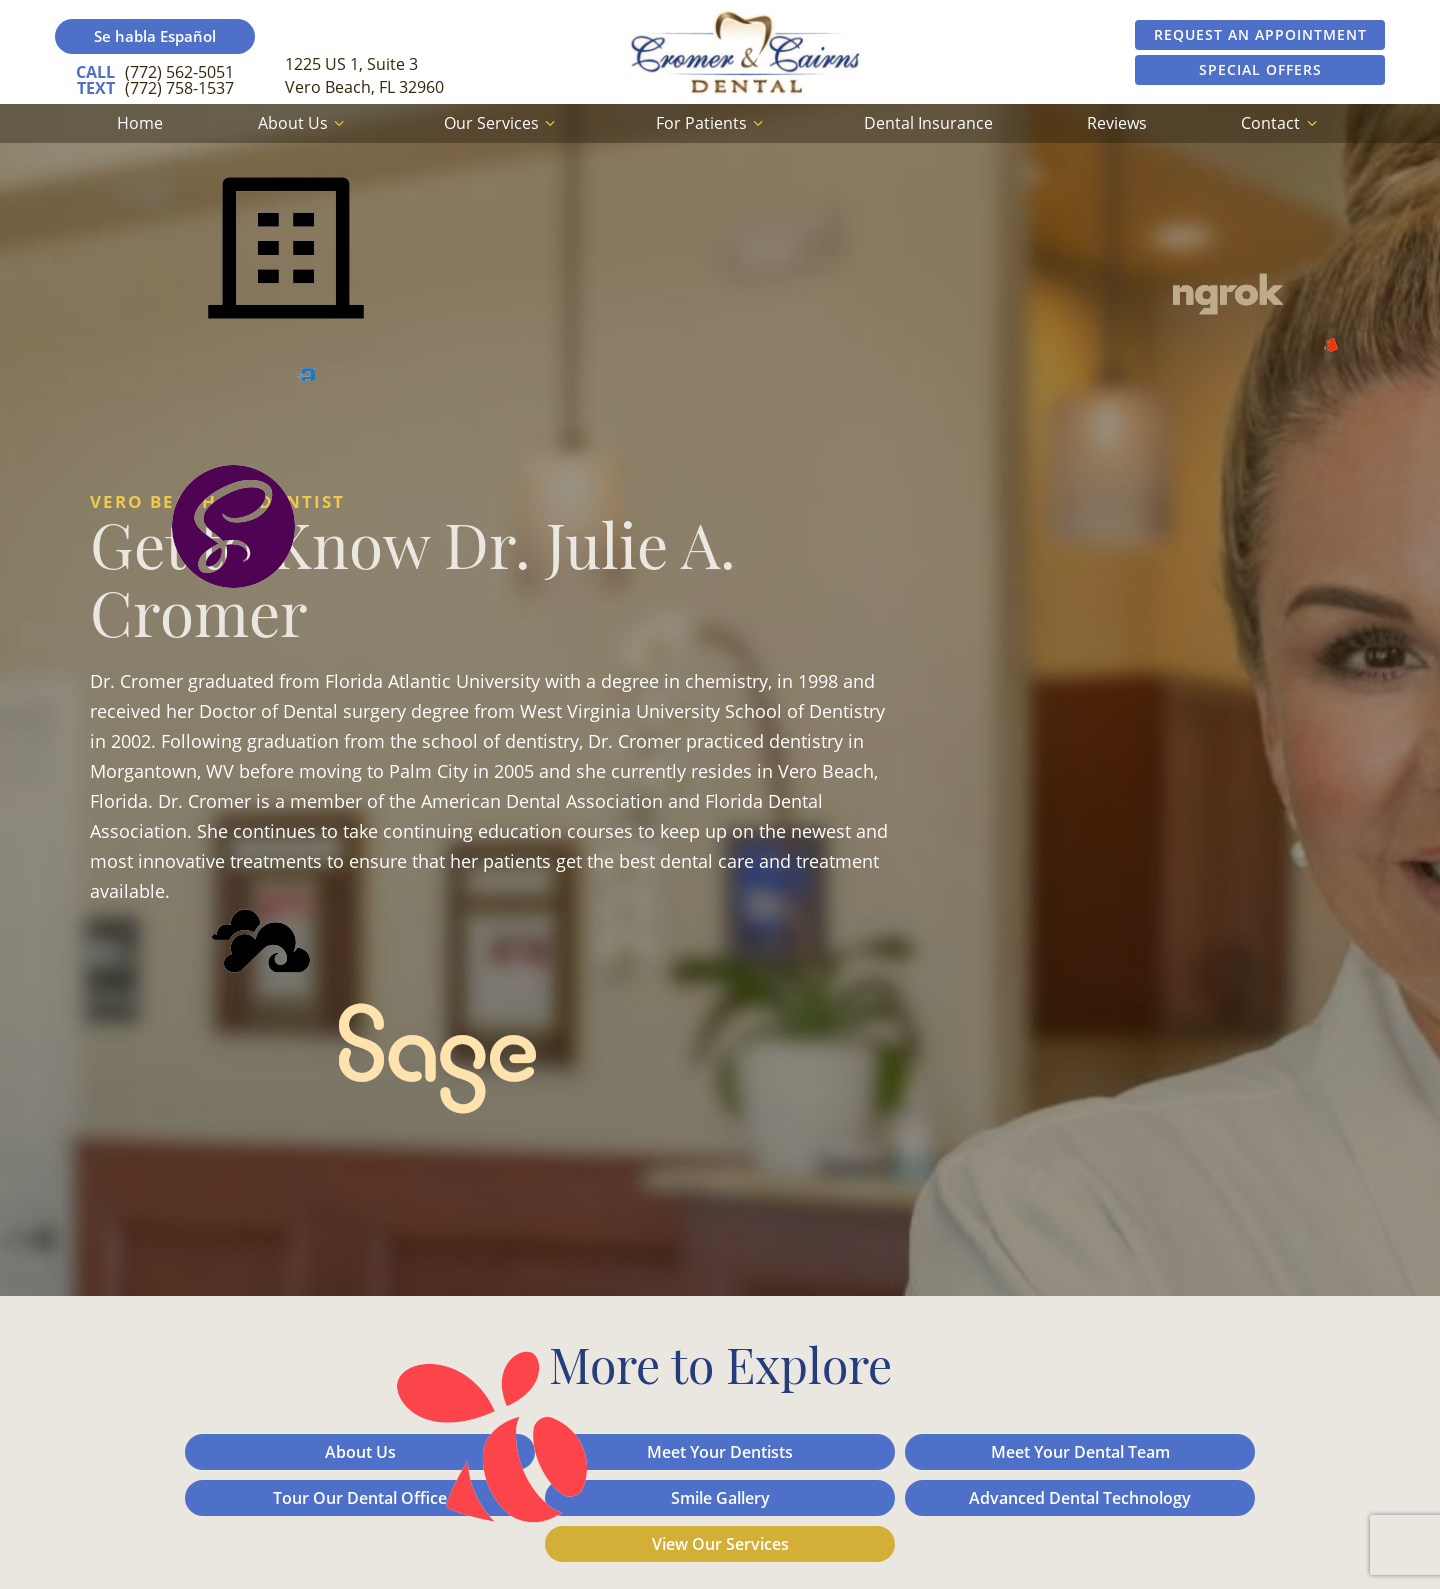 This screenshot has height=1589, width=1440. What do you see at coordinates (233, 526) in the screenshot?
I see `sass css preprocessor logo` at bounding box center [233, 526].